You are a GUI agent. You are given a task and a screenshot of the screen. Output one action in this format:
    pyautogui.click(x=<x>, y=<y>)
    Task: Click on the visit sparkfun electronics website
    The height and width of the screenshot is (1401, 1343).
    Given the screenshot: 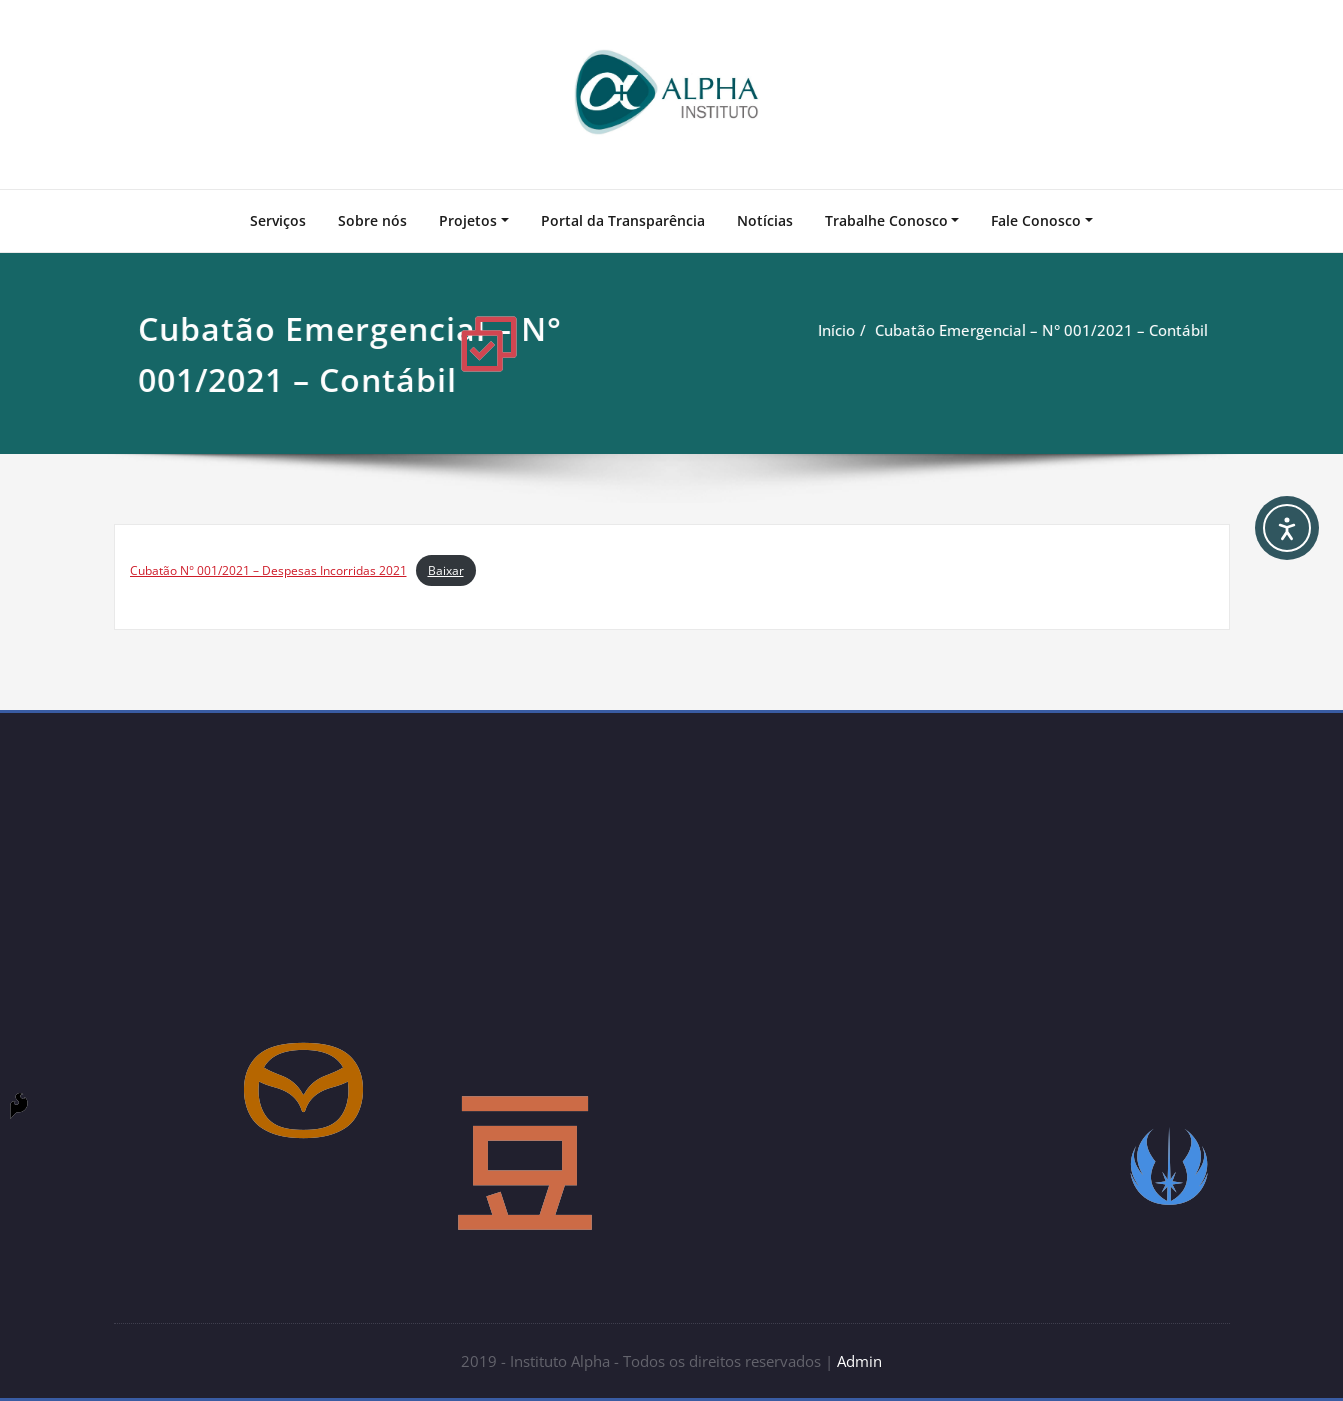 What is the action you would take?
    pyautogui.click(x=19, y=1106)
    